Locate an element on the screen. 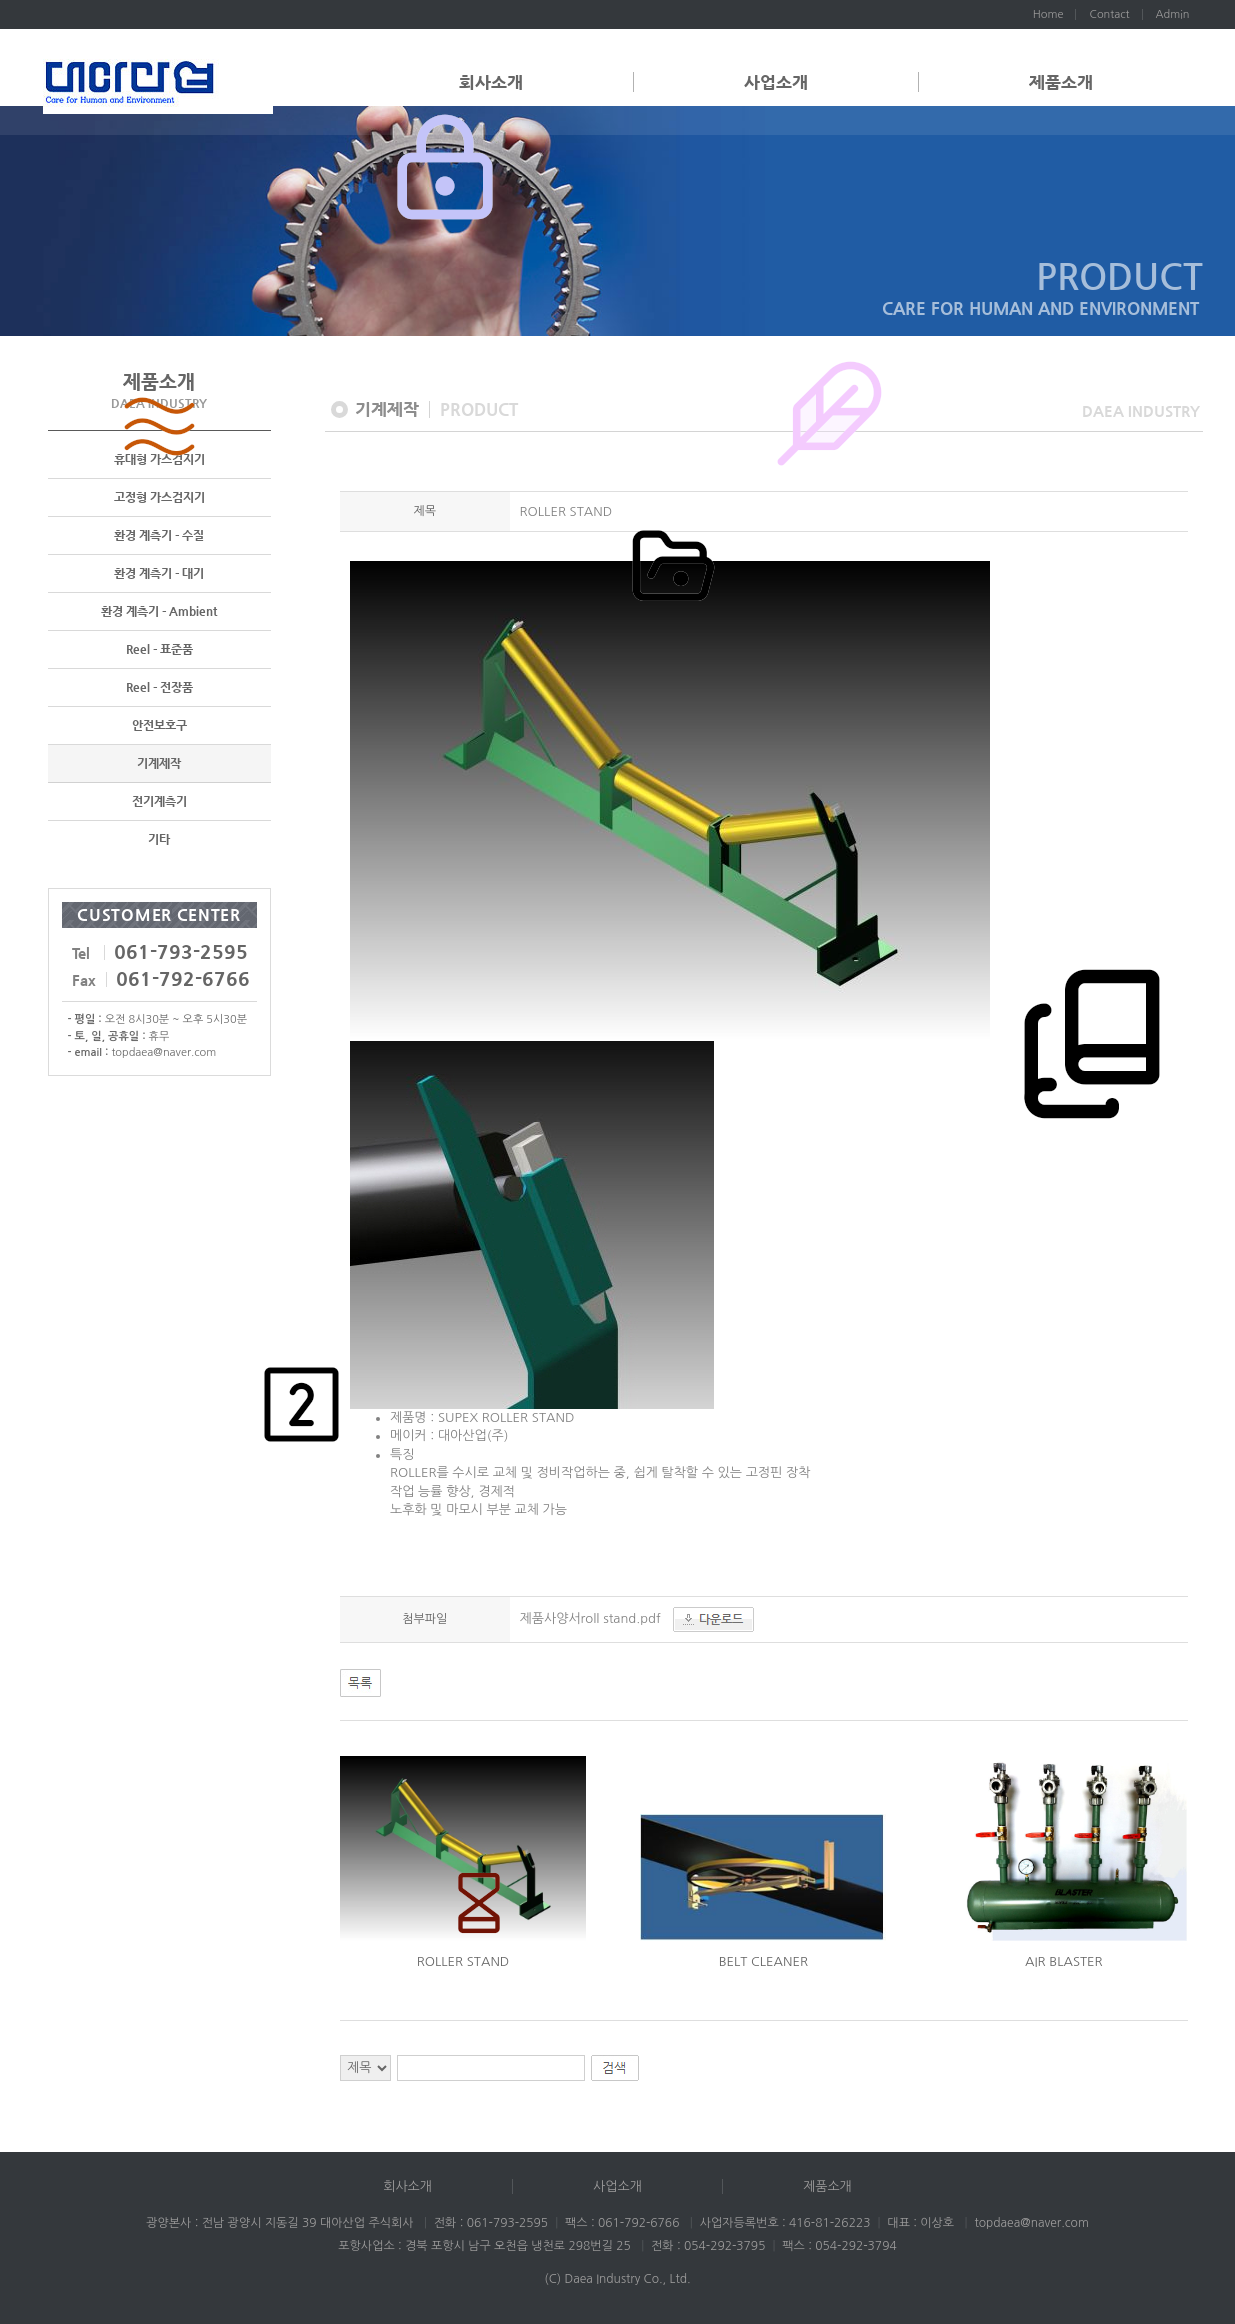  duplicate or copy a book/document is located at coordinates (1092, 1044).